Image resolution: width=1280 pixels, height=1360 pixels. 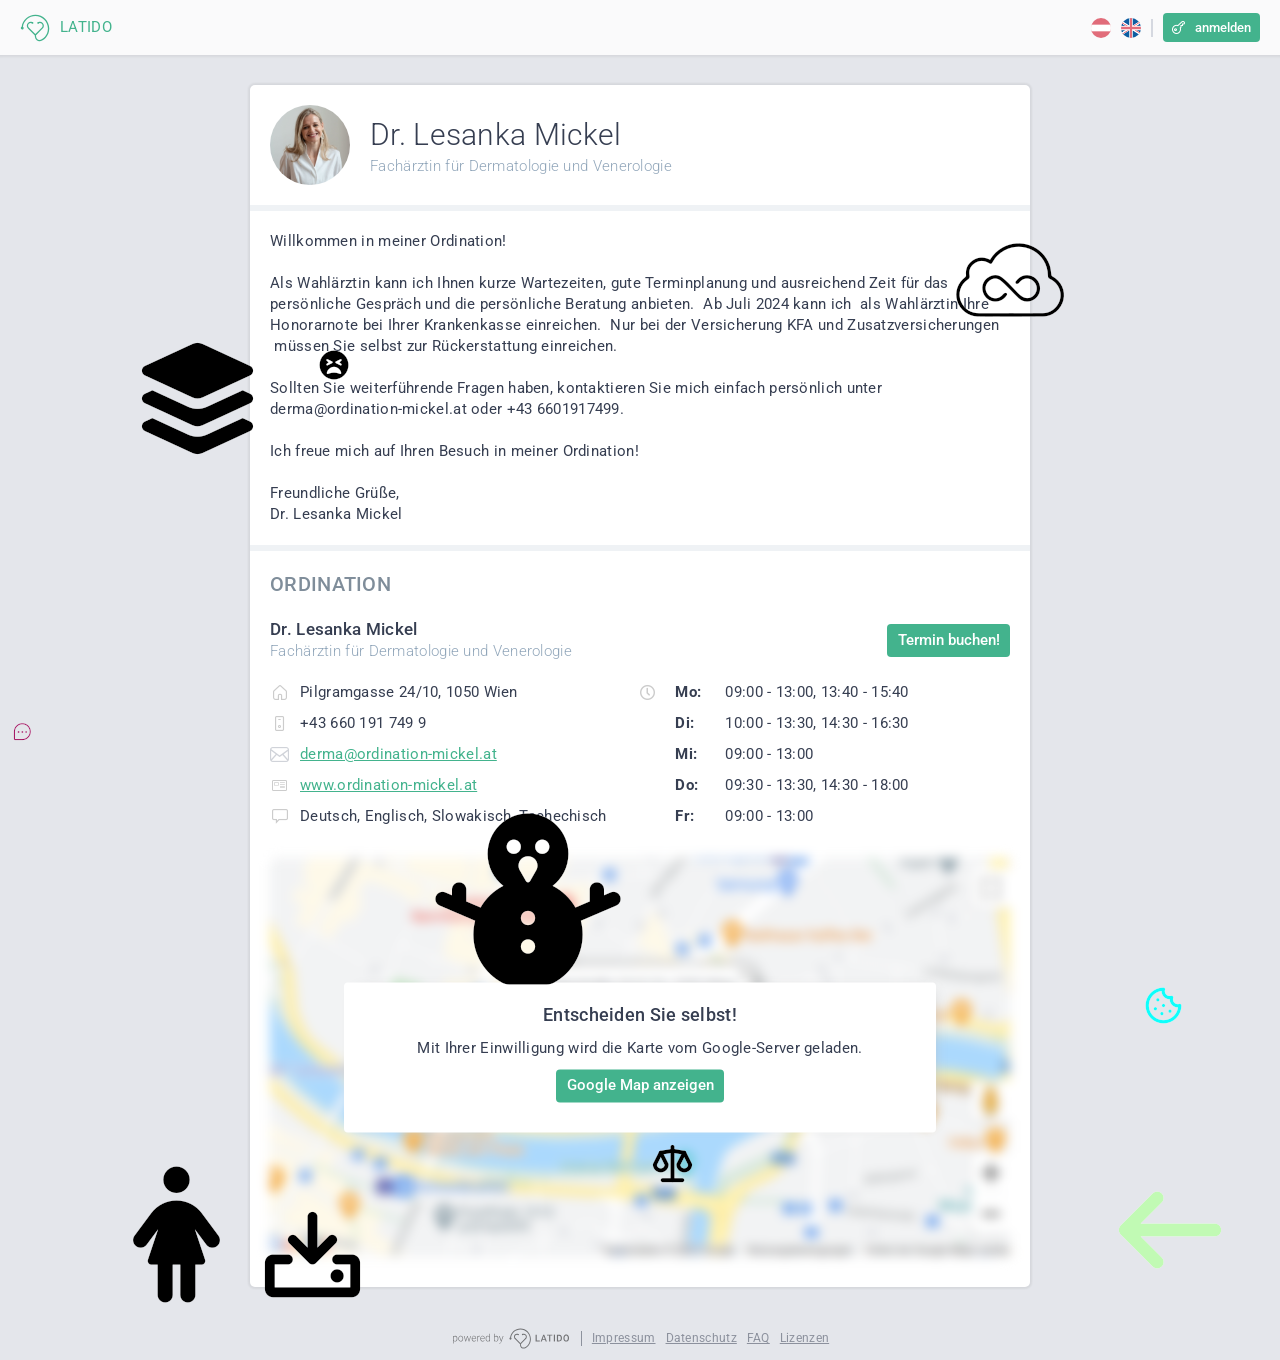 What do you see at coordinates (22, 732) in the screenshot?
I see `open chat or messaging` at bounding box center [22, 732].